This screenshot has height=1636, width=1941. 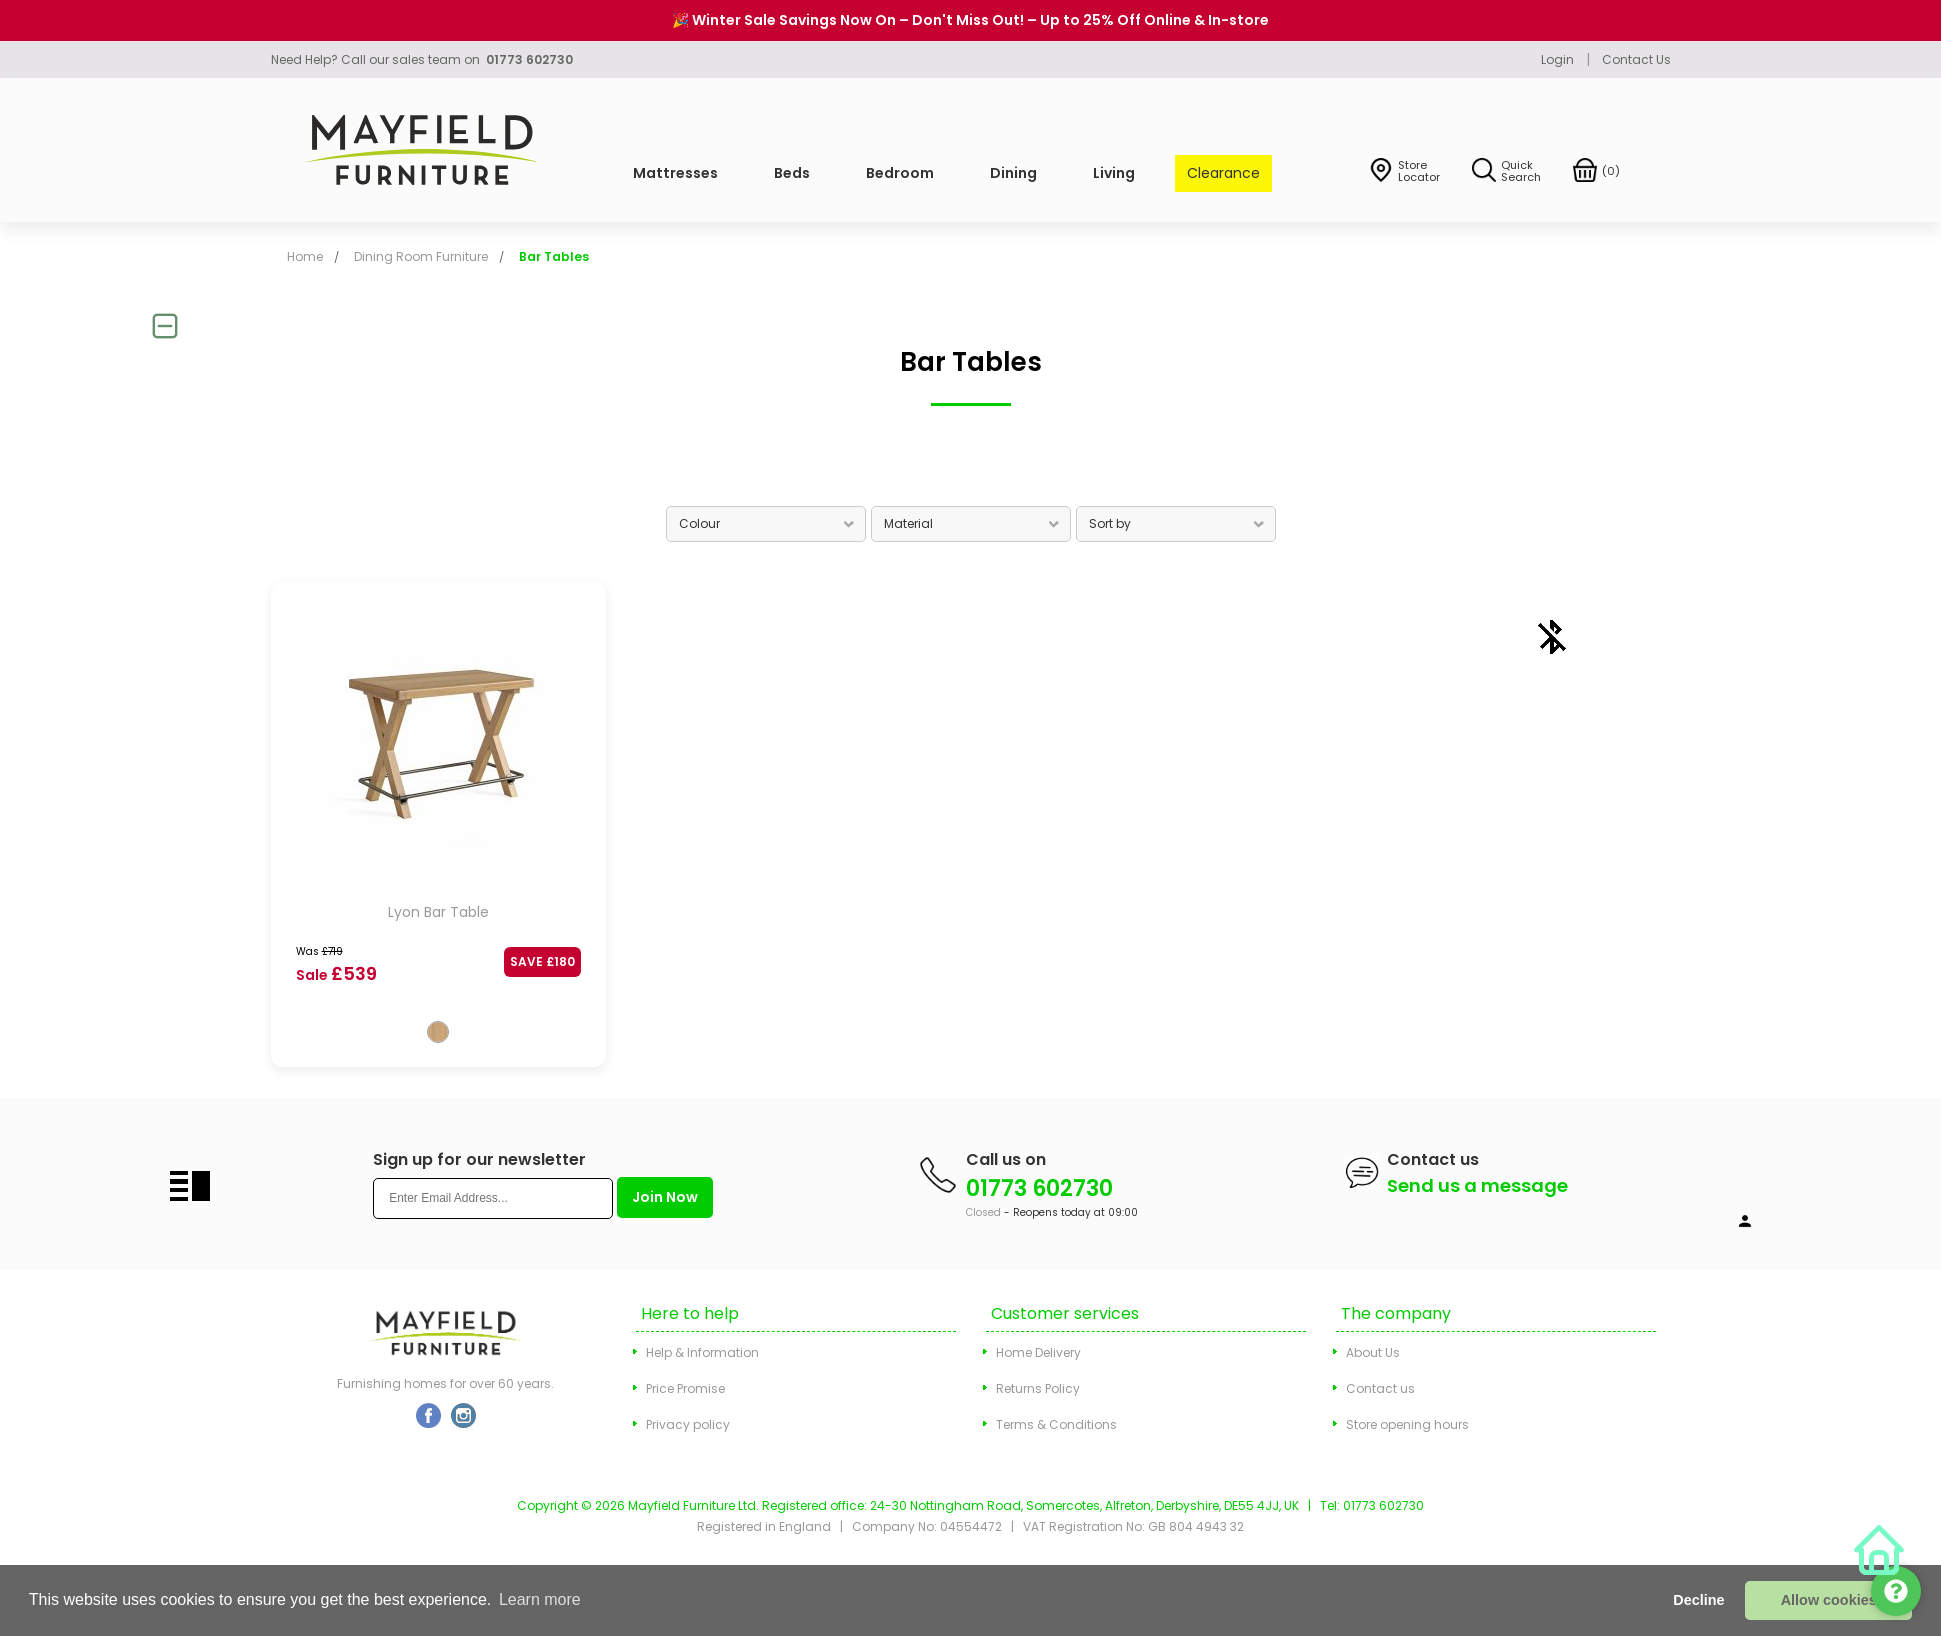 What do you see at coordinates (165, 326) in the screenshot?
I see `flat dry laundry care instruction` at bounding box center [165, 326].